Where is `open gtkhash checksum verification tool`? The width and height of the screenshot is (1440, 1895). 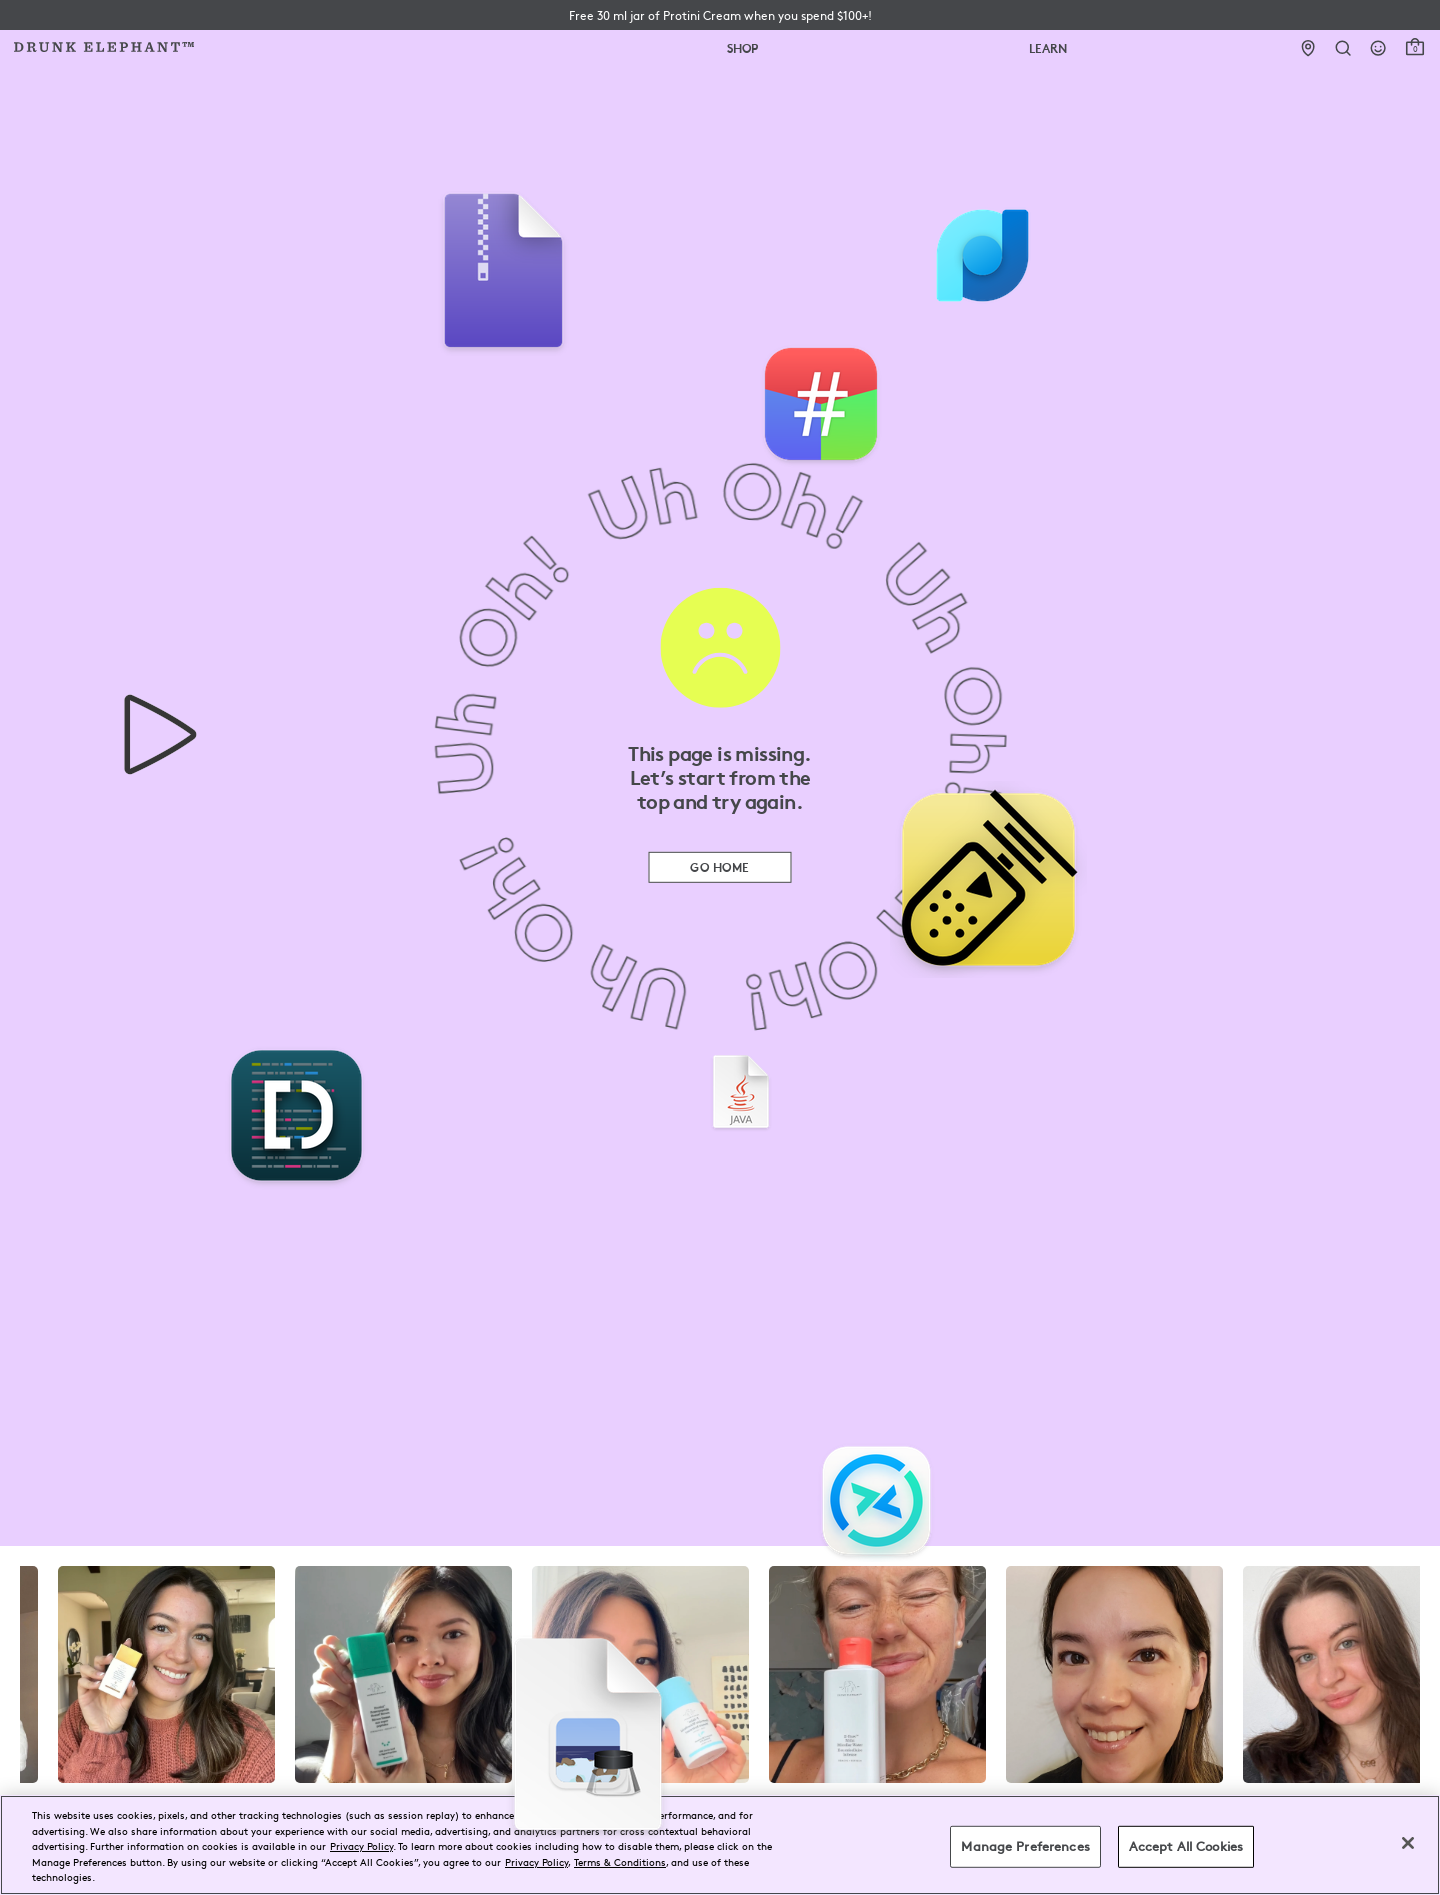
open gtkhash checksum verification tool is located at coordinates (821, 404).